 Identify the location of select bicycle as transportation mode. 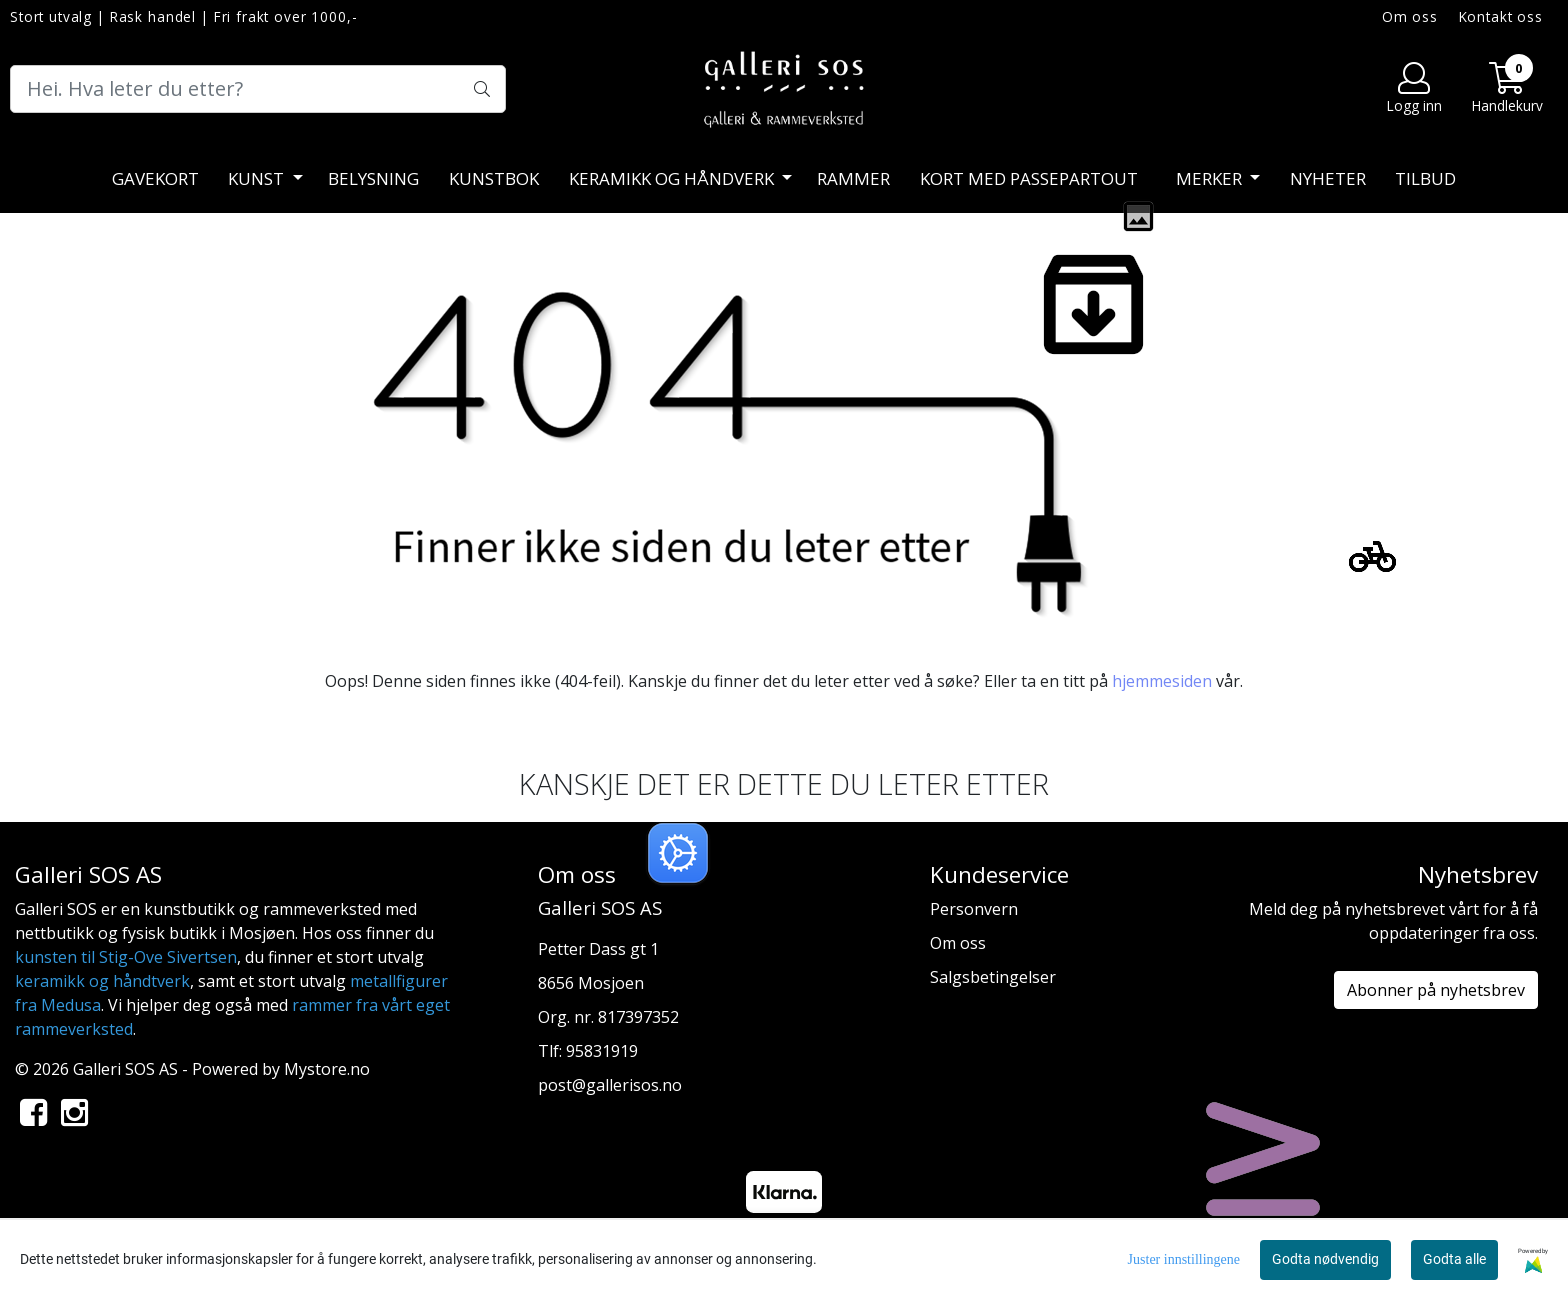
(1372, 556).